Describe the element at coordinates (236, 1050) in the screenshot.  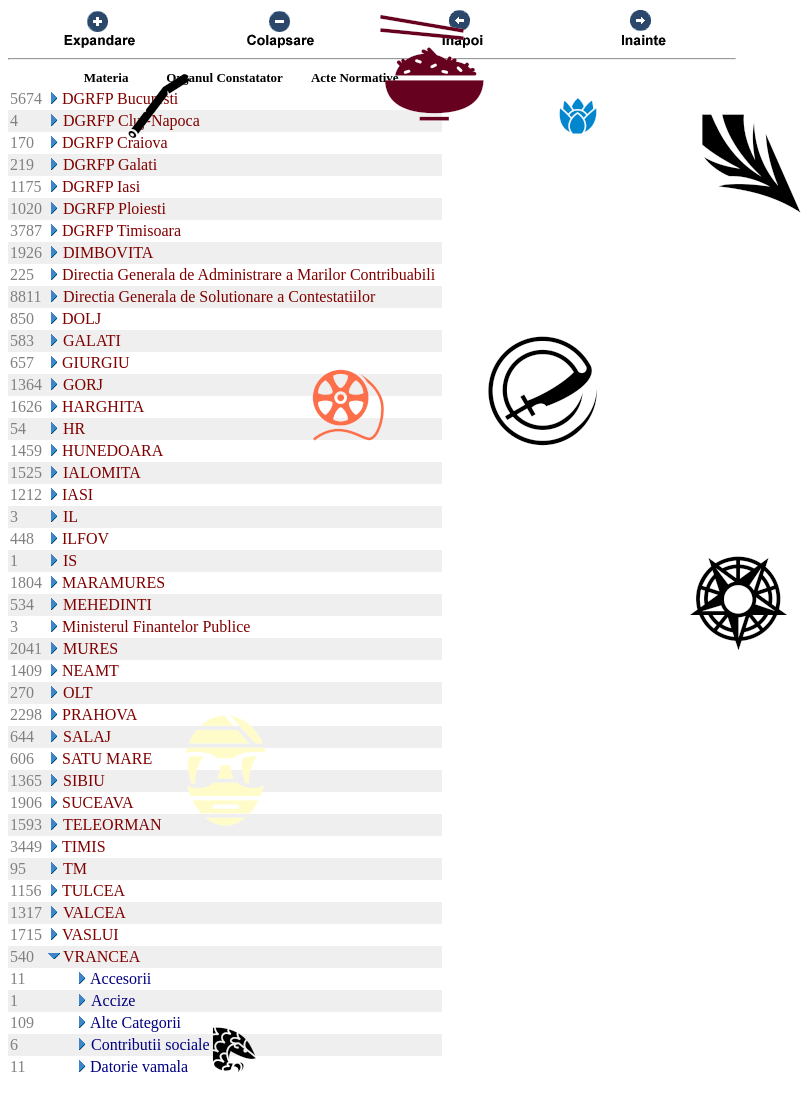
I see `pangolin character or creature icon` at that location.